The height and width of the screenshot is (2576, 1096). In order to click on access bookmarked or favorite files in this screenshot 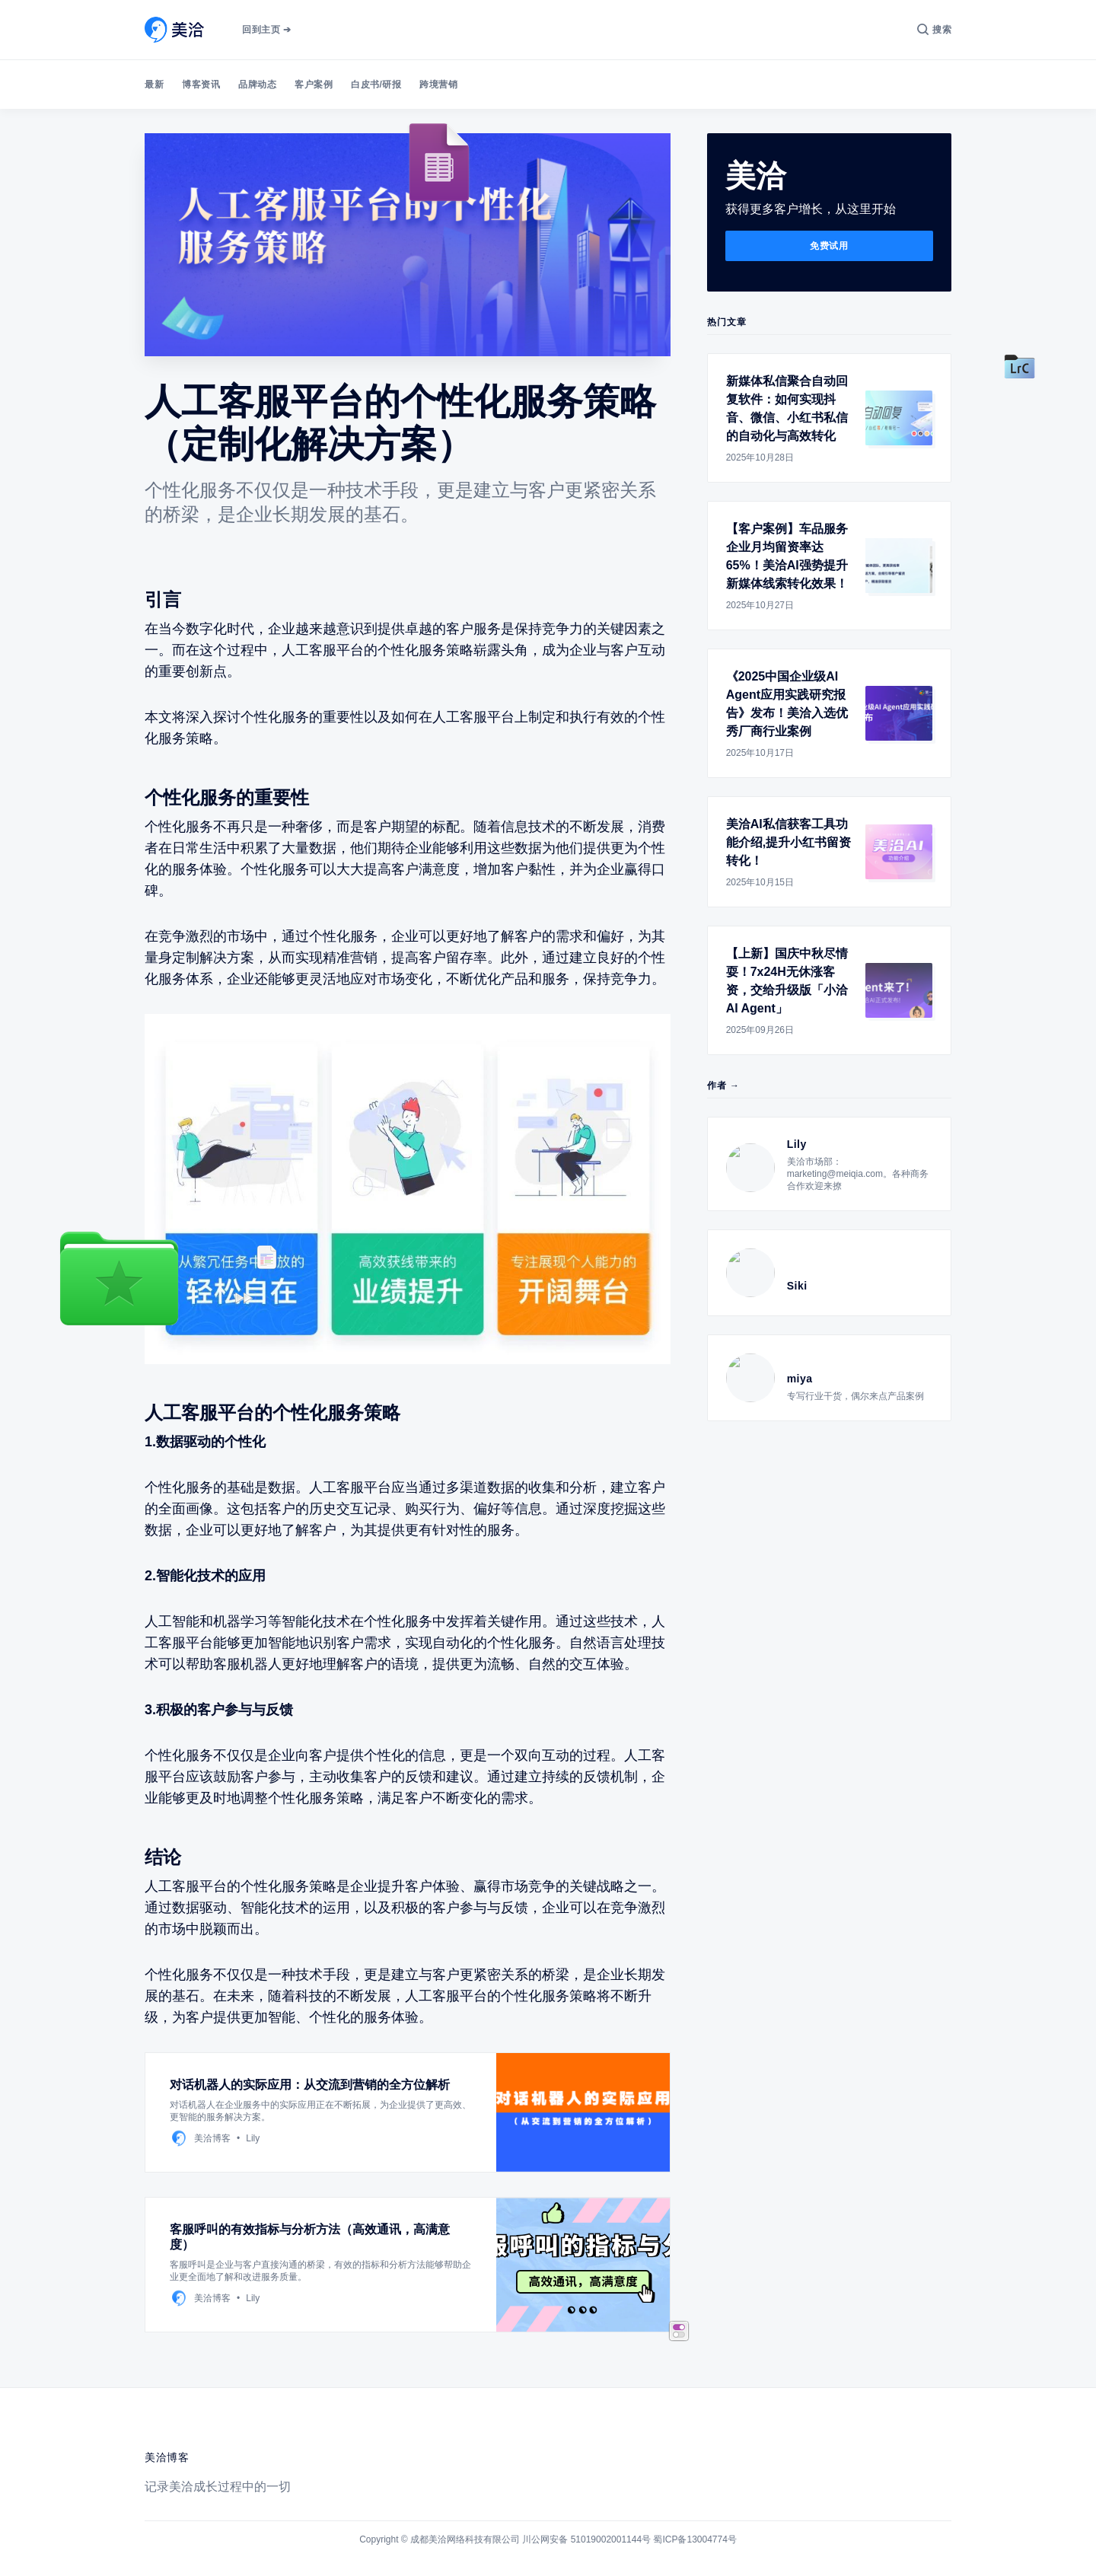, I will do `click(119, 1278)`.